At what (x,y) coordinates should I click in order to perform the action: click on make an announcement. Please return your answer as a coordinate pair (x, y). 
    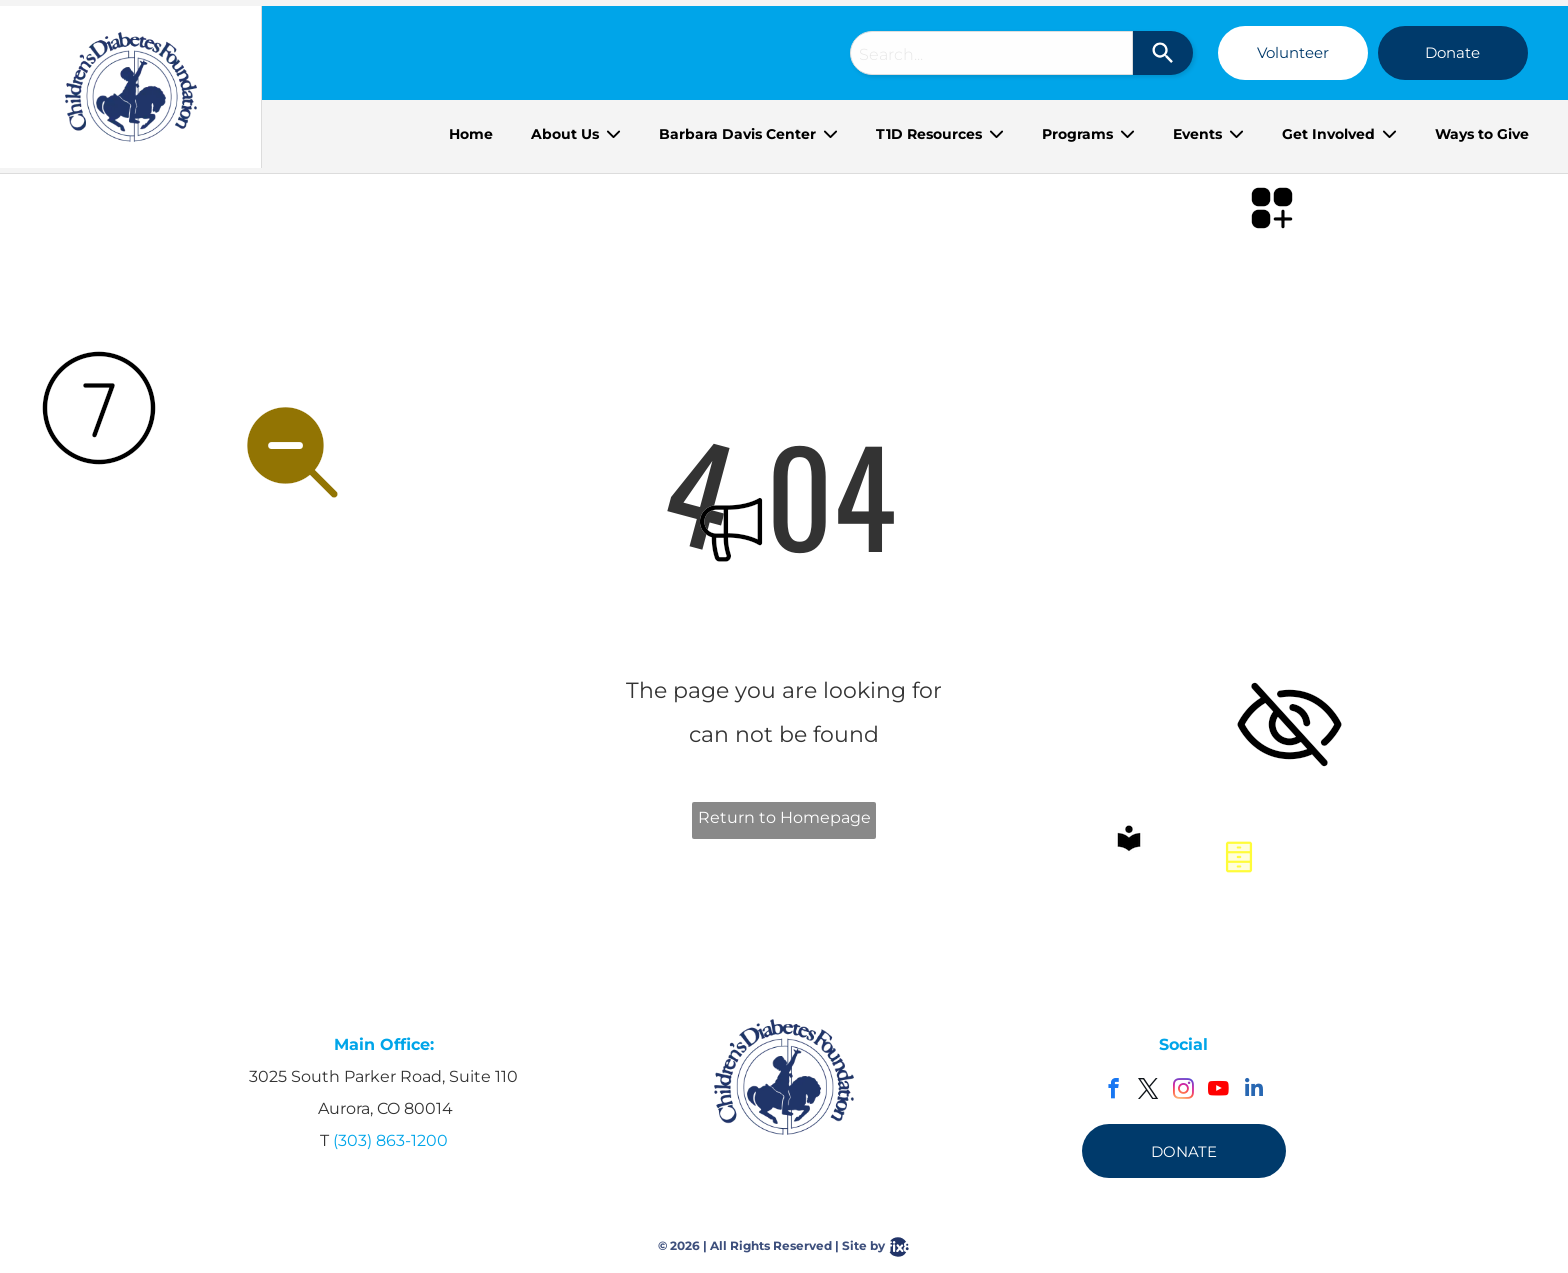
    Looking at the image, I should click on (732, 530).